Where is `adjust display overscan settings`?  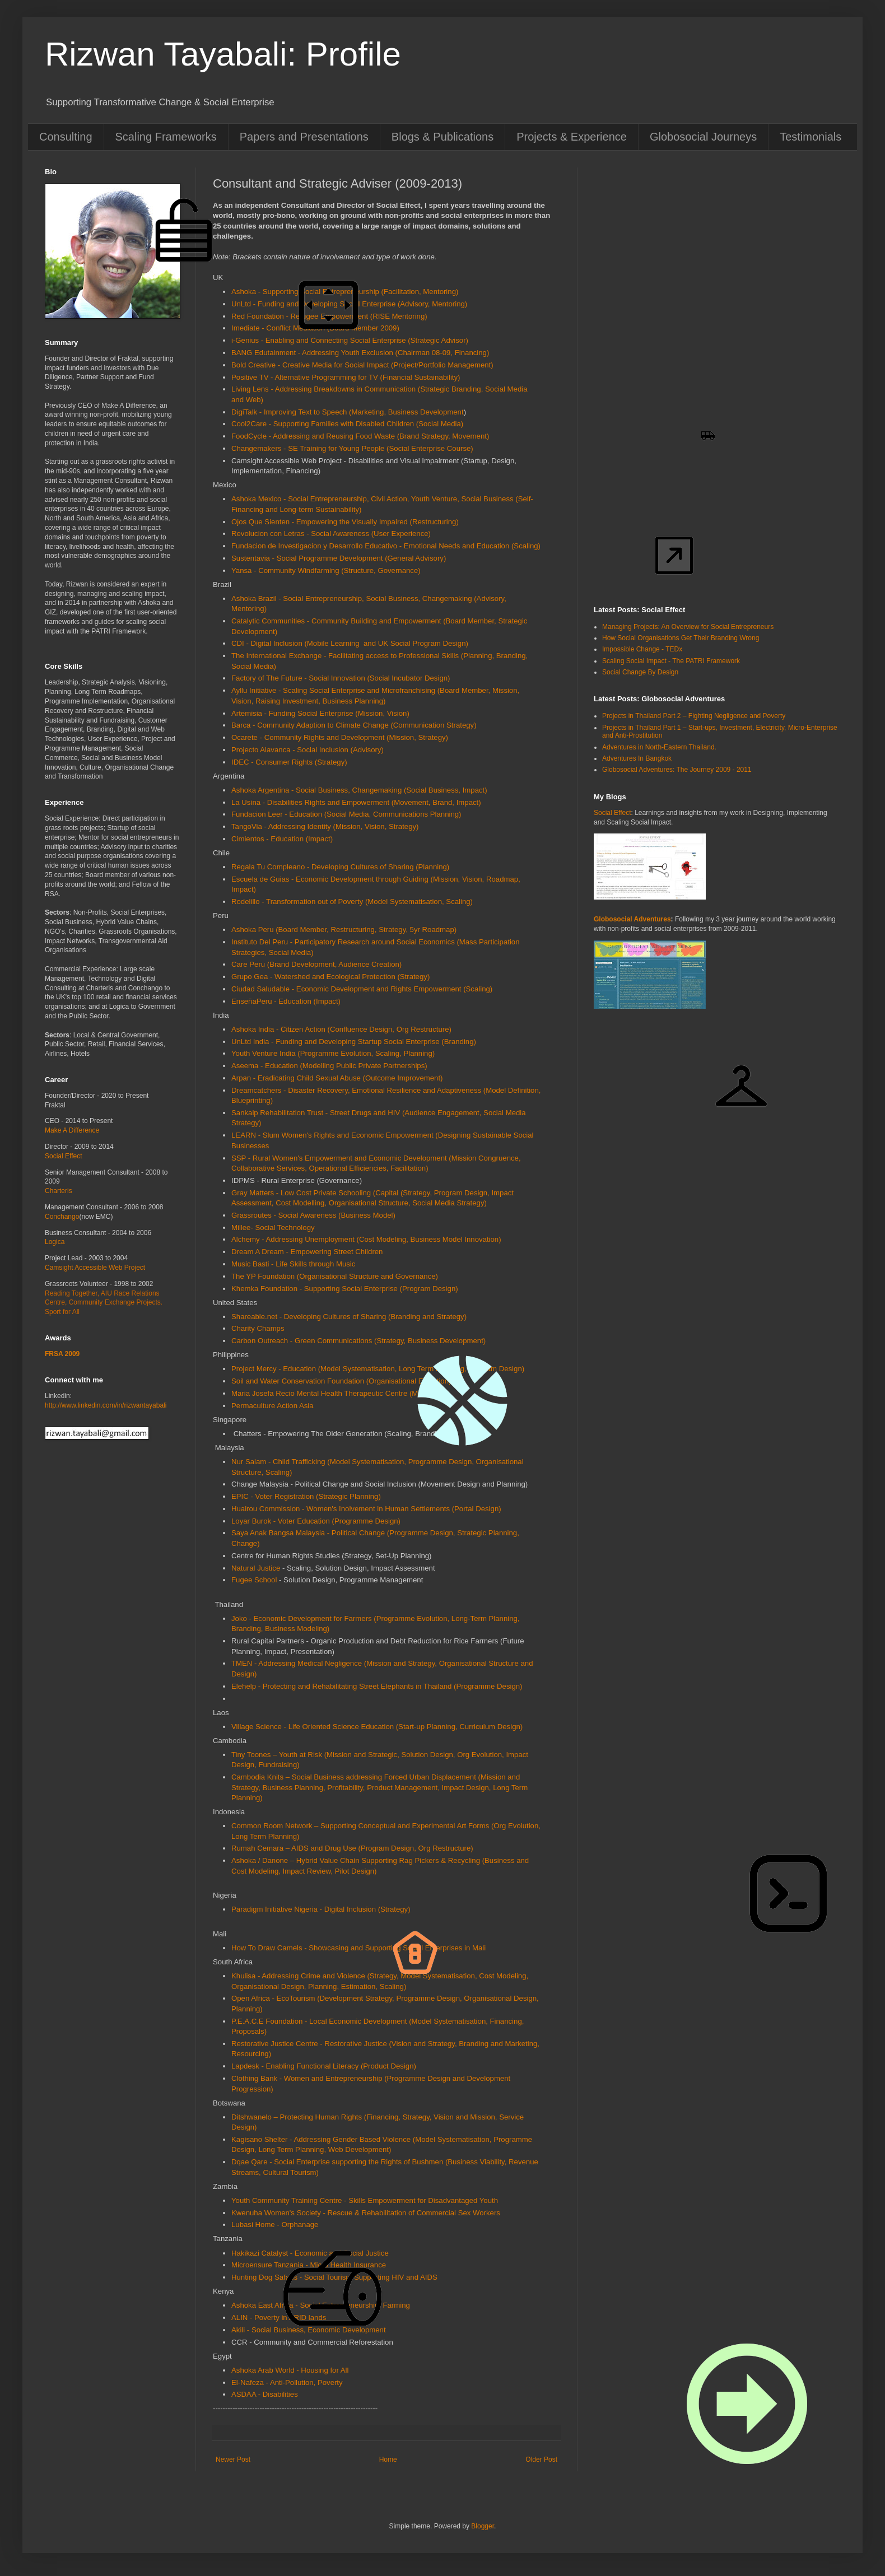
adjust display overscan settings is located at coordinates (328, 305).